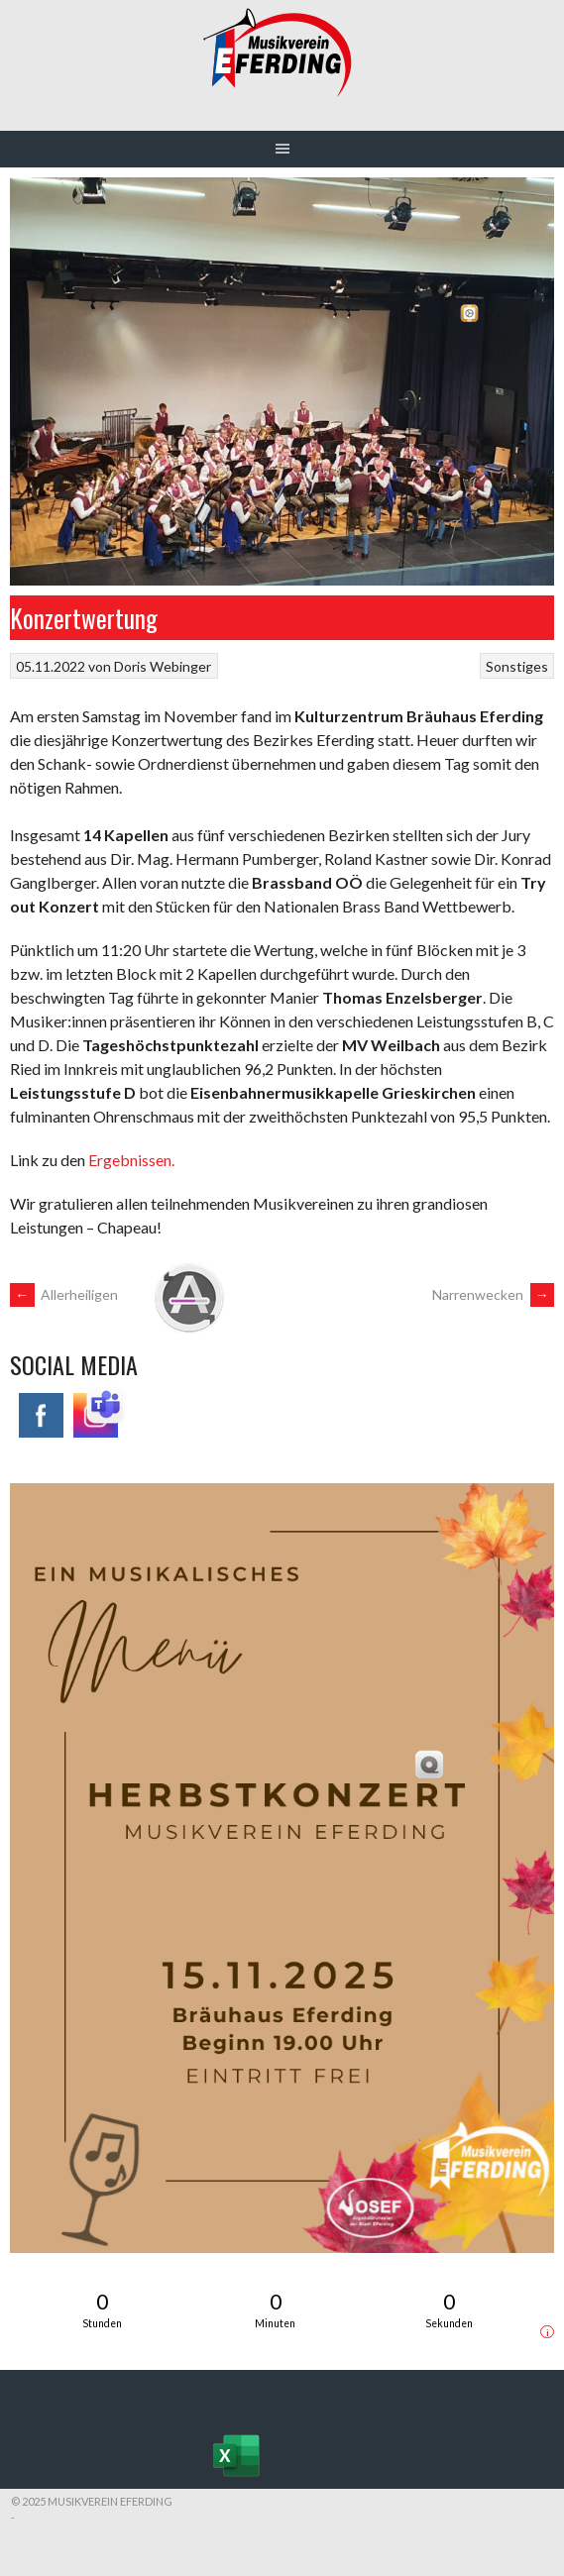  What do you see at coordinates (105, 1404) in the screenshot?
I see `open microsoft teams for linux` at bounding box center [105, 1404].